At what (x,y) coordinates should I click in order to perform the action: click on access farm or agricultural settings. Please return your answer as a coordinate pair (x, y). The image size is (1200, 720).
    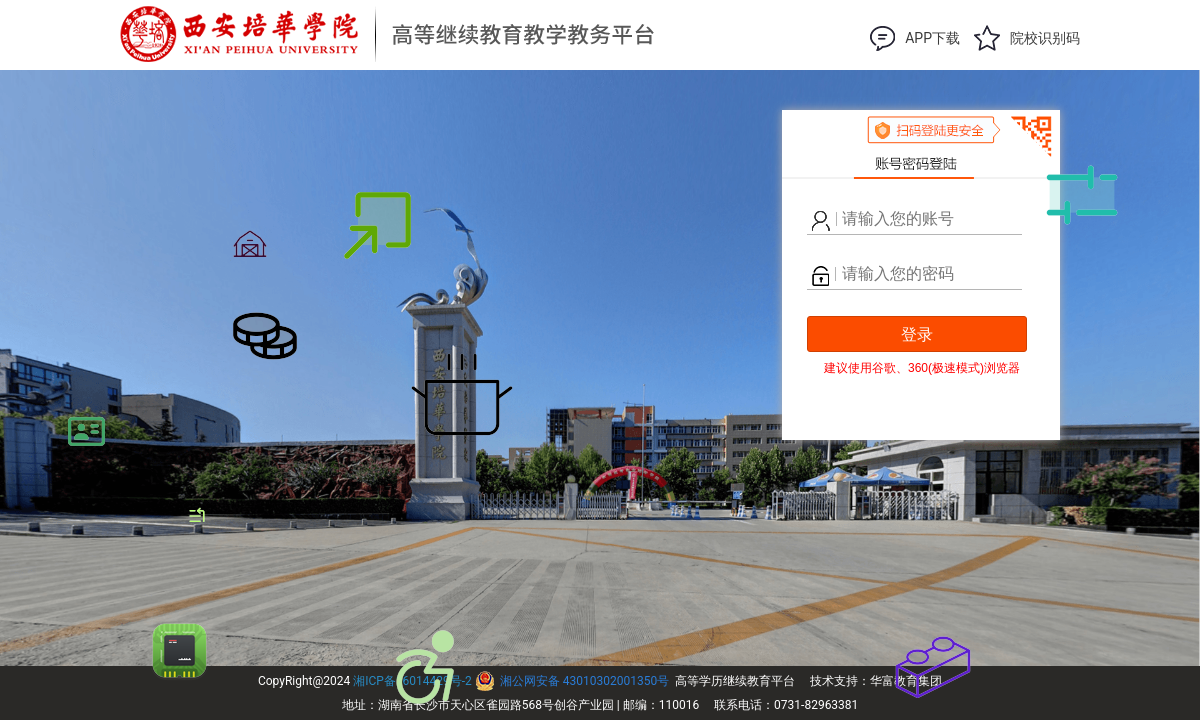
    Looking at the image, I should click on (250, 246).